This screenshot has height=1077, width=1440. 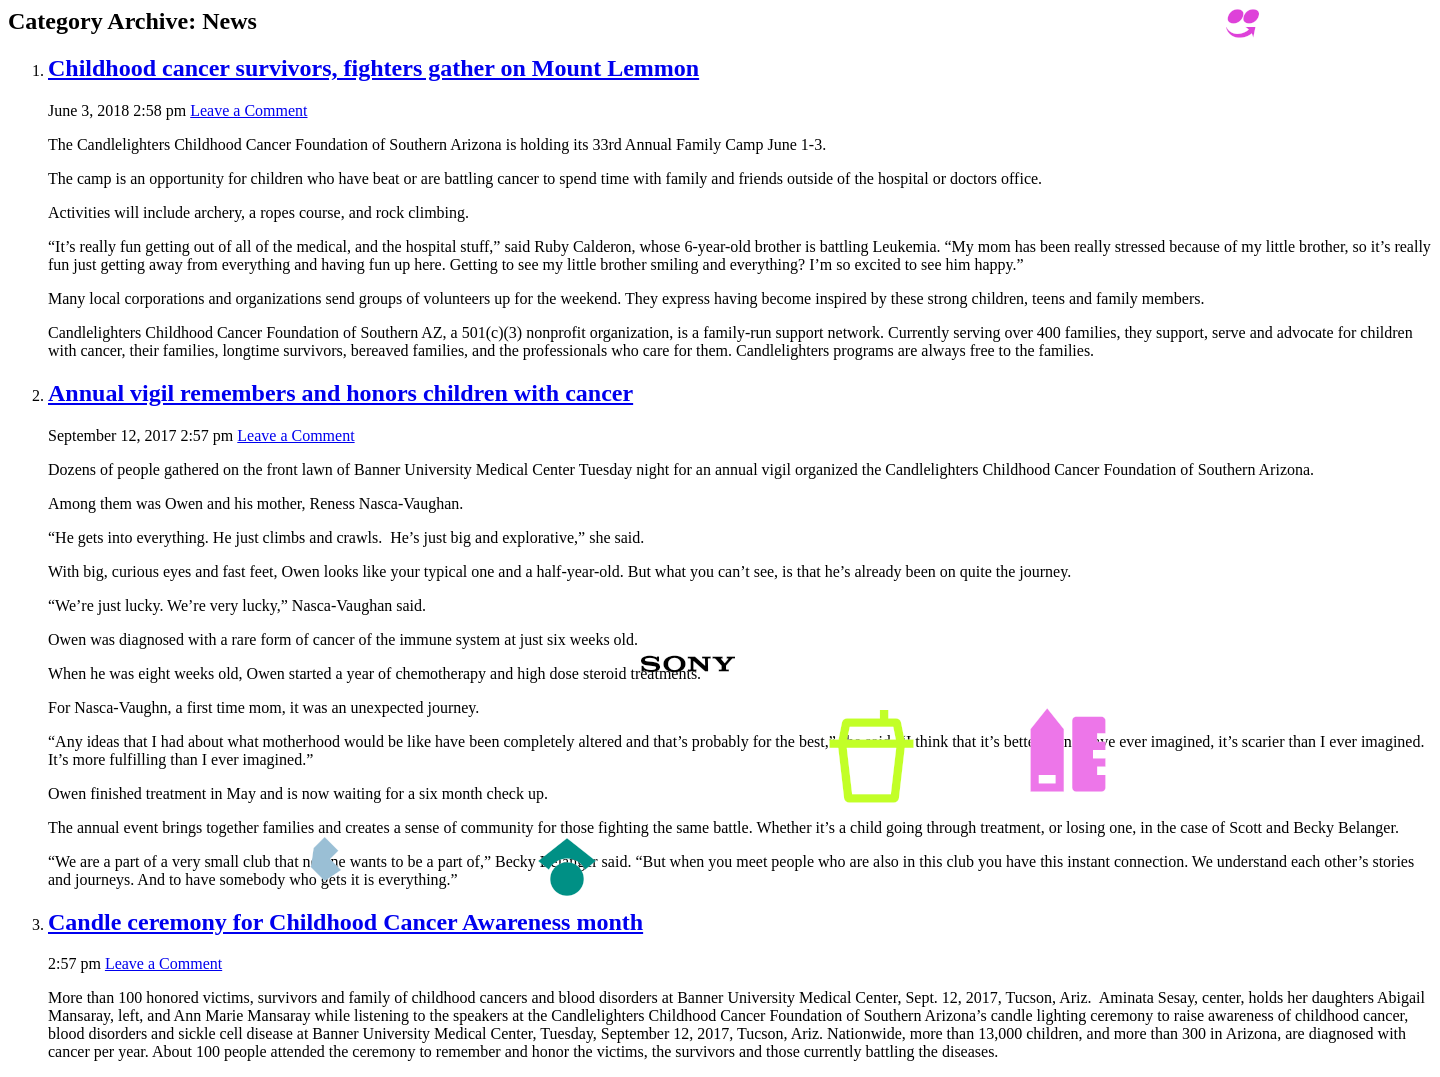 I want to click on sony brand or product identifier, so click(x=688, y=664).